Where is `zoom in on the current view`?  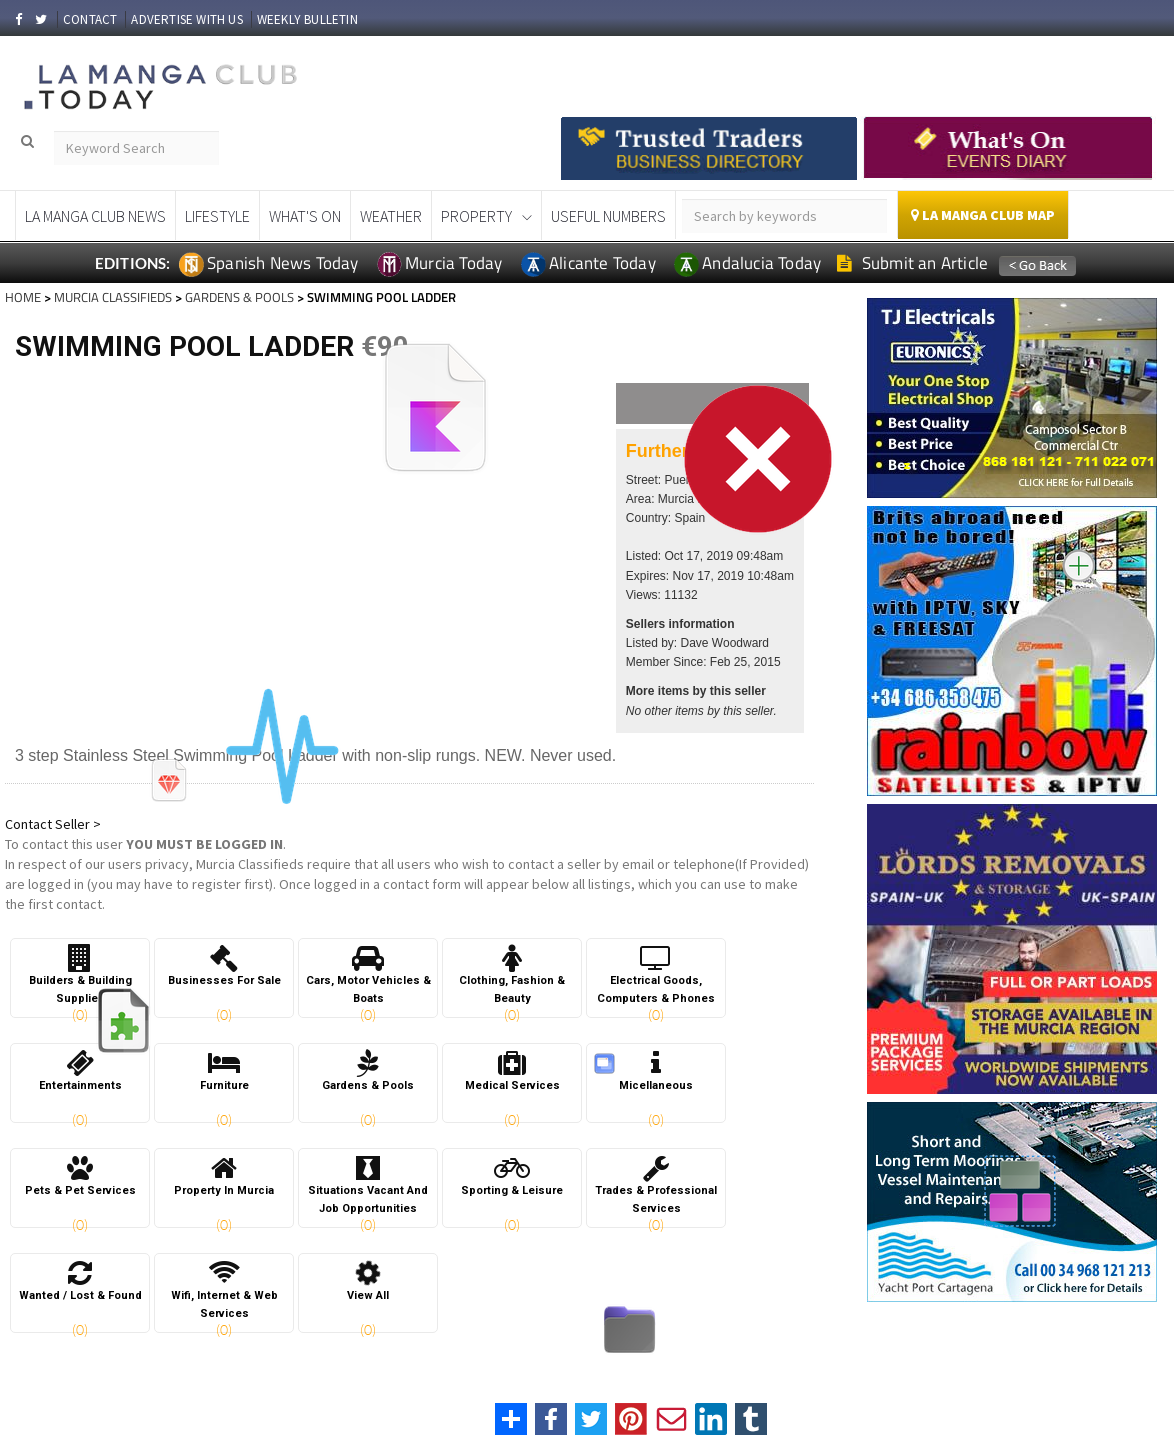
zoom in on the current view is located at coordinates (1081, 568).